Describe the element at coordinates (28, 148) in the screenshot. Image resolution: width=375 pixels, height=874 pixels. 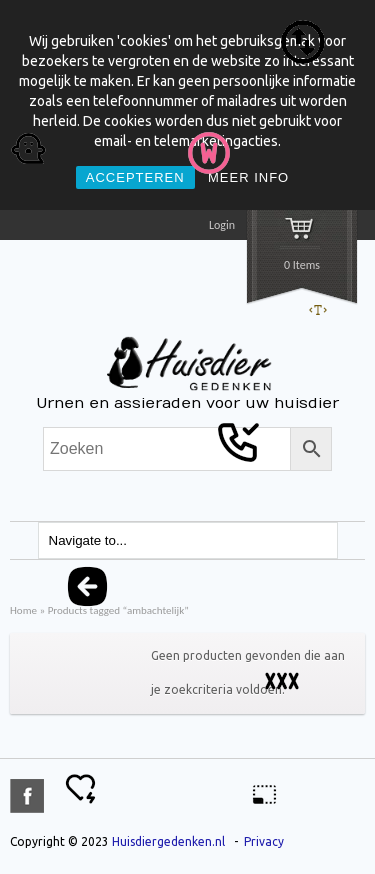
I see `enable ghost mode or incognito browsing` at that location.